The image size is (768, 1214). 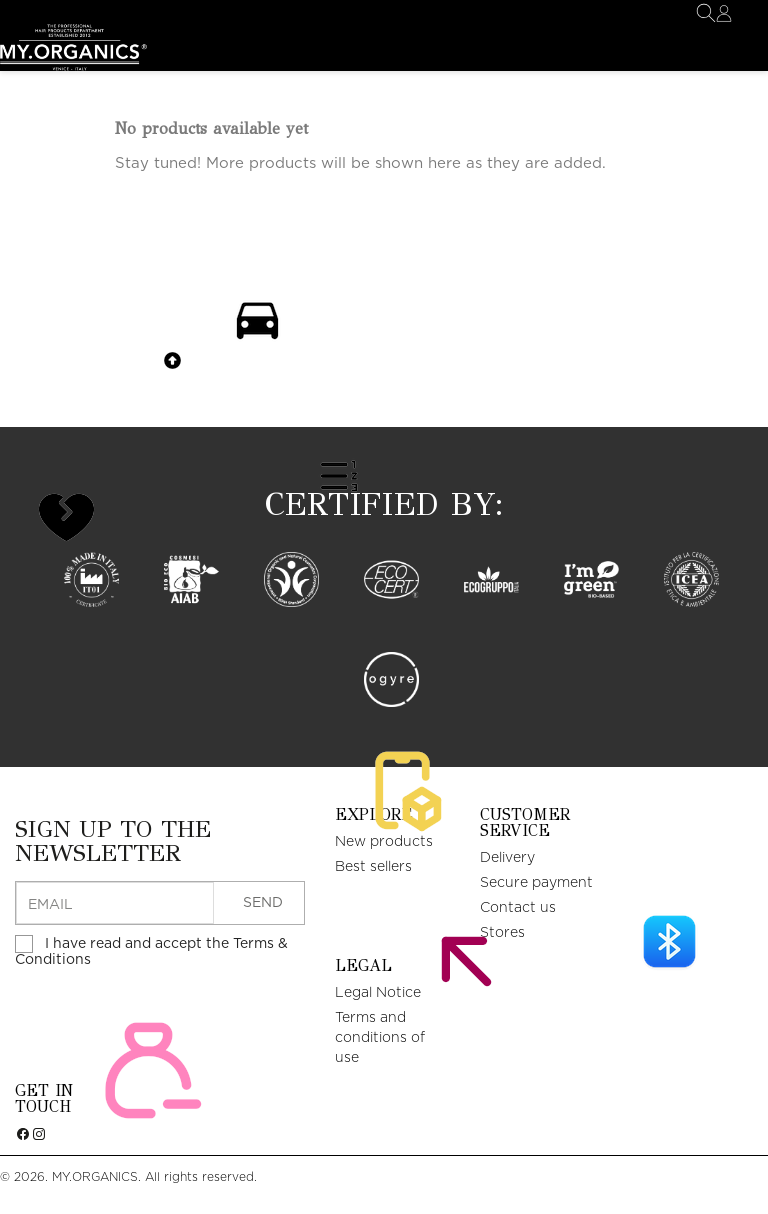 I want to click on open augmented reality mode, so click(x=402, y=790).